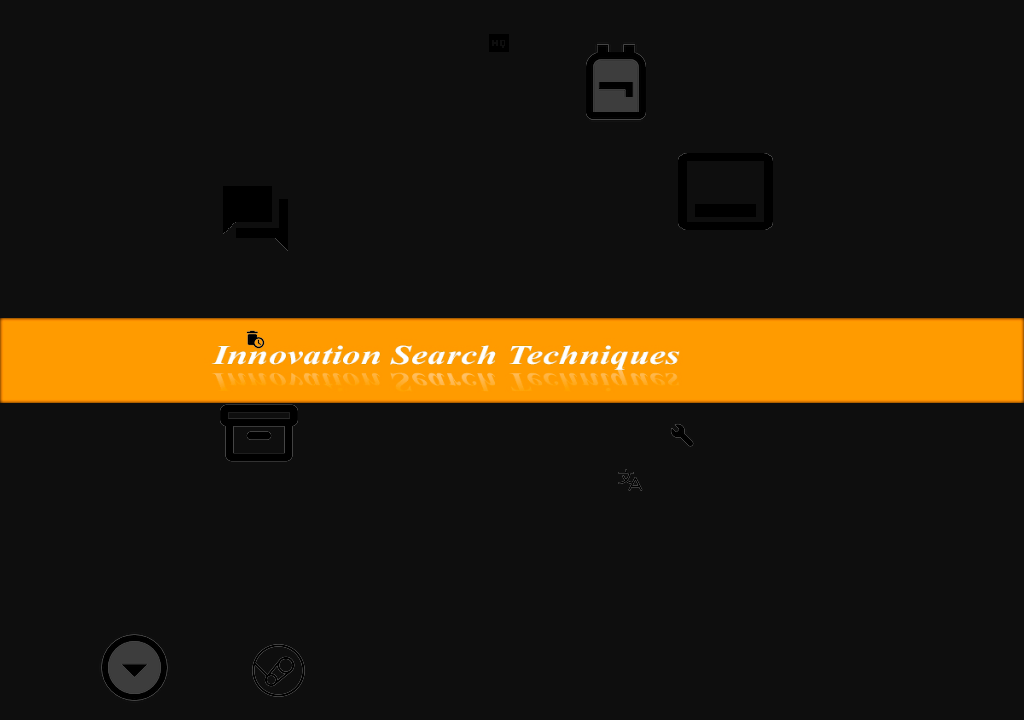 The height and width of the screenshot is (720, 1024). I want to click on access settings or configuration options, so click(682, 435).